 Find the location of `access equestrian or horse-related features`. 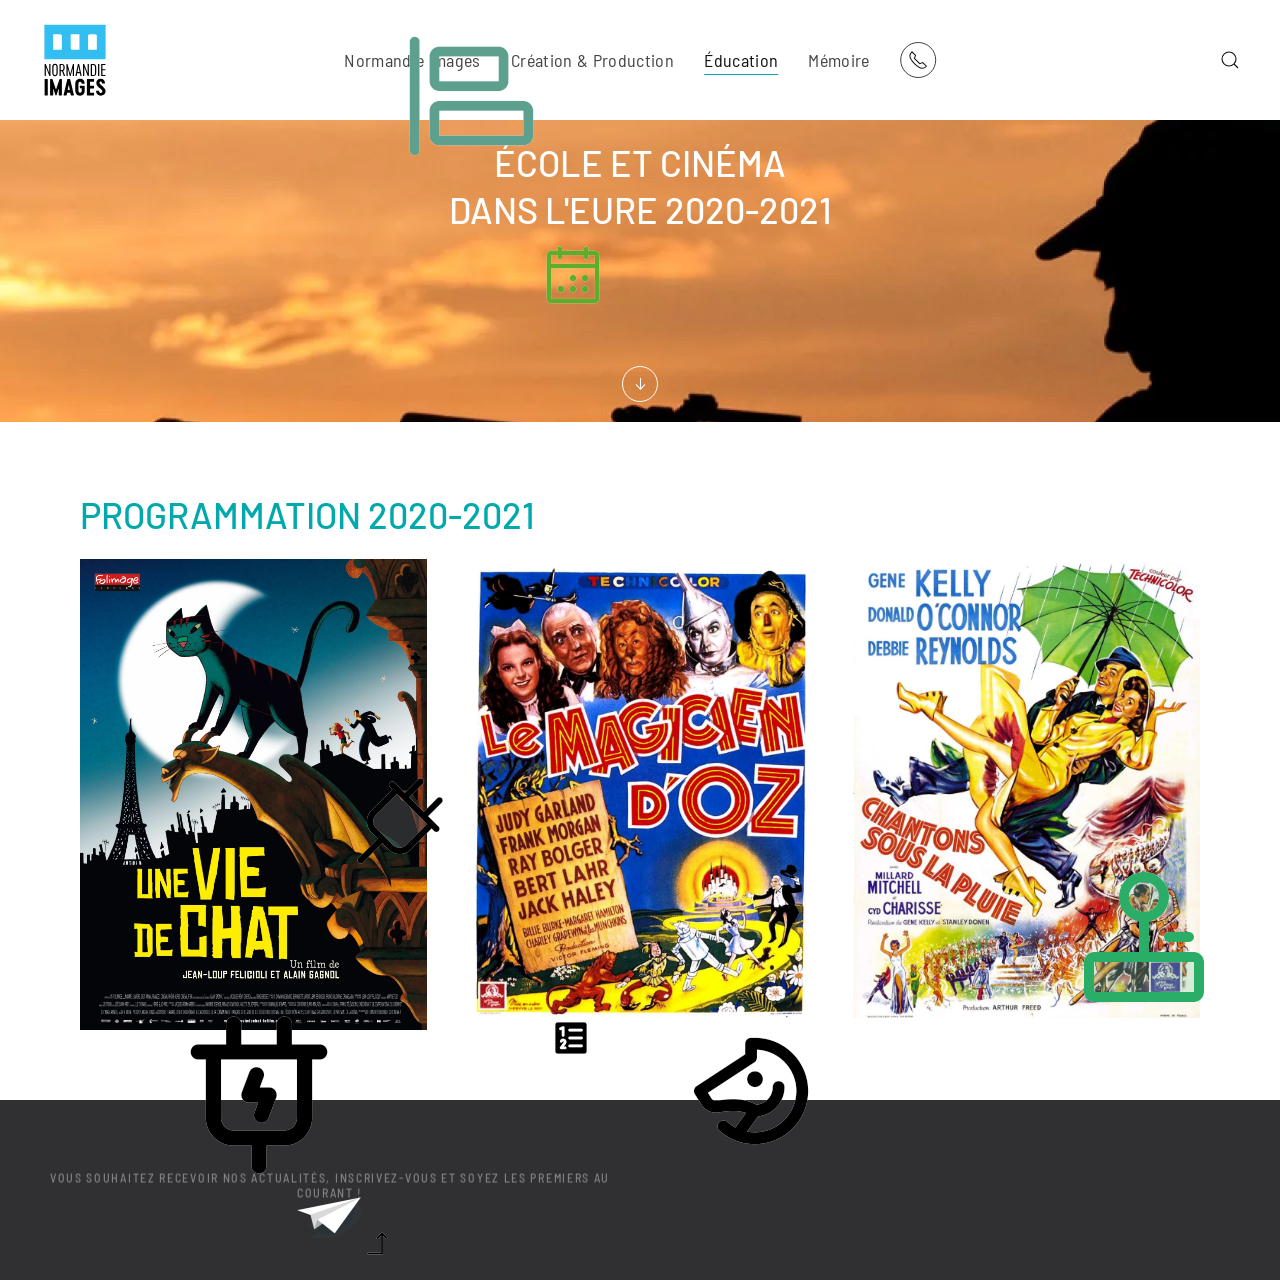

access equestrian or horse-related features is located at coordinates (755, 1091).